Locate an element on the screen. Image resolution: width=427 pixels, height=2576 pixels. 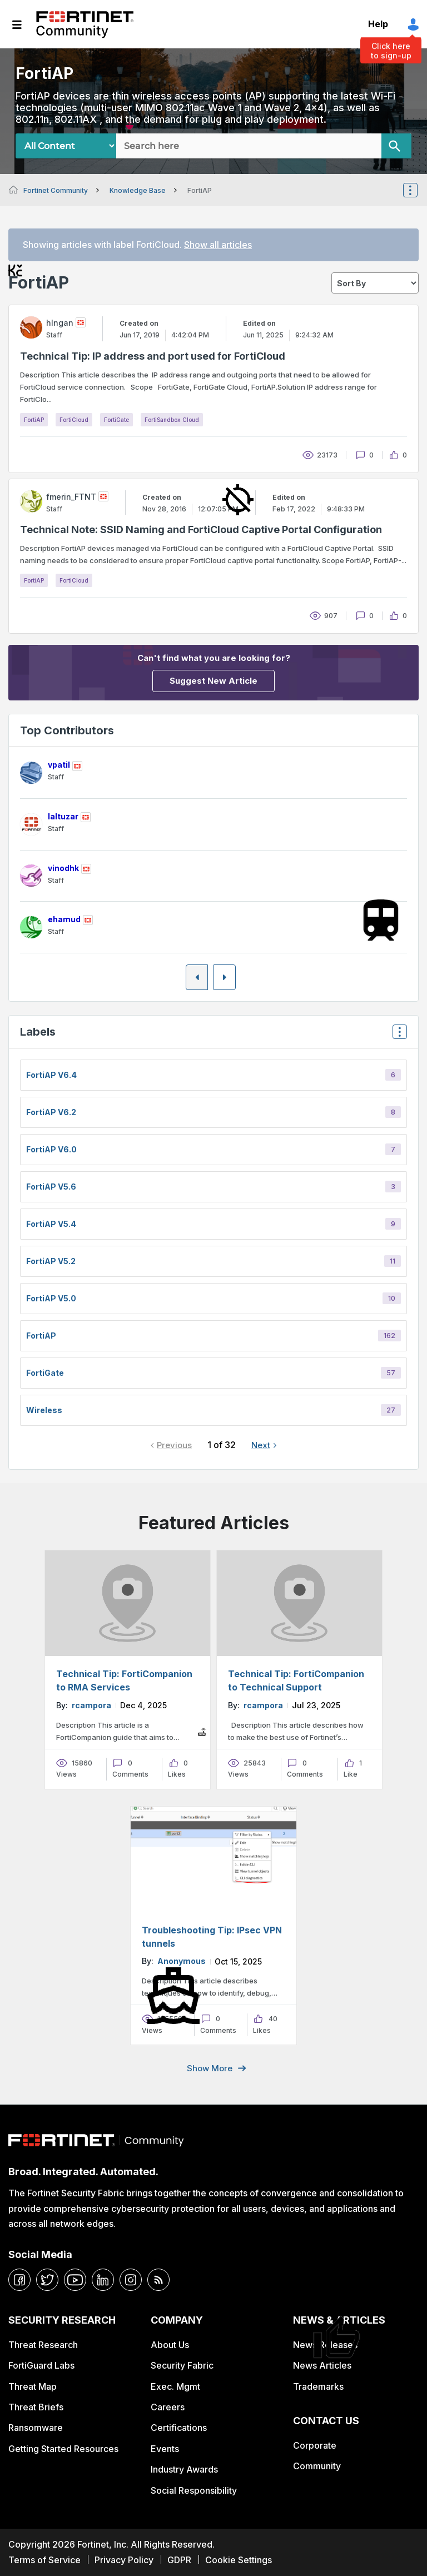
access router or network settings is located at coordinates (202, 1732).